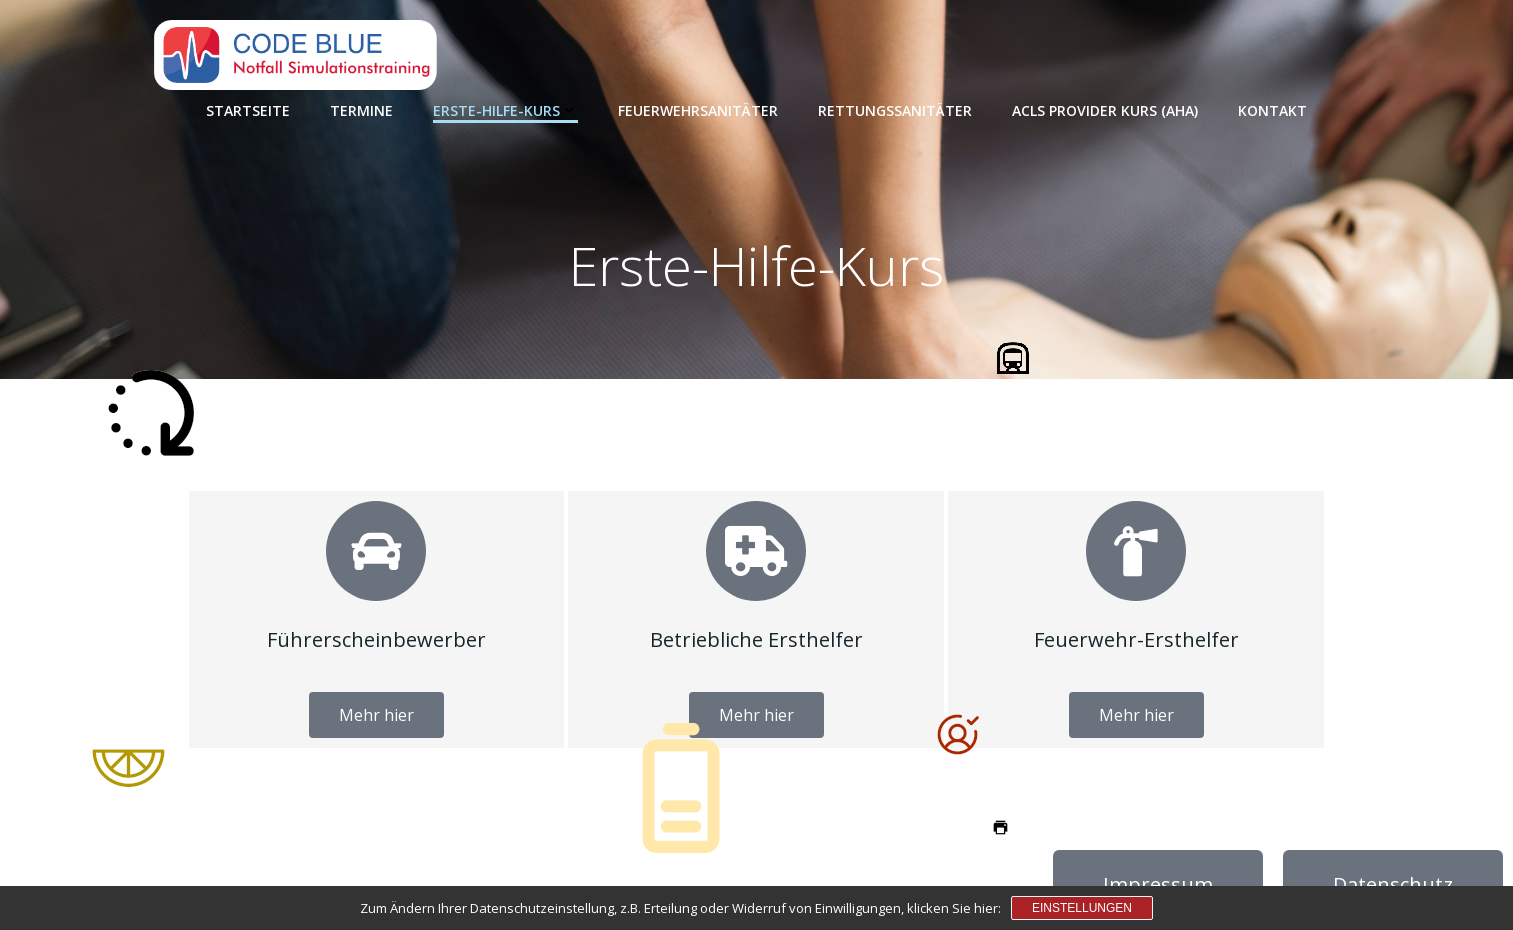 This screenshot has width=1513, height=930. What do you see at coordinates (957, 734) in the screenshot?
I see `verified user profile` at bounding box center [957, 734].